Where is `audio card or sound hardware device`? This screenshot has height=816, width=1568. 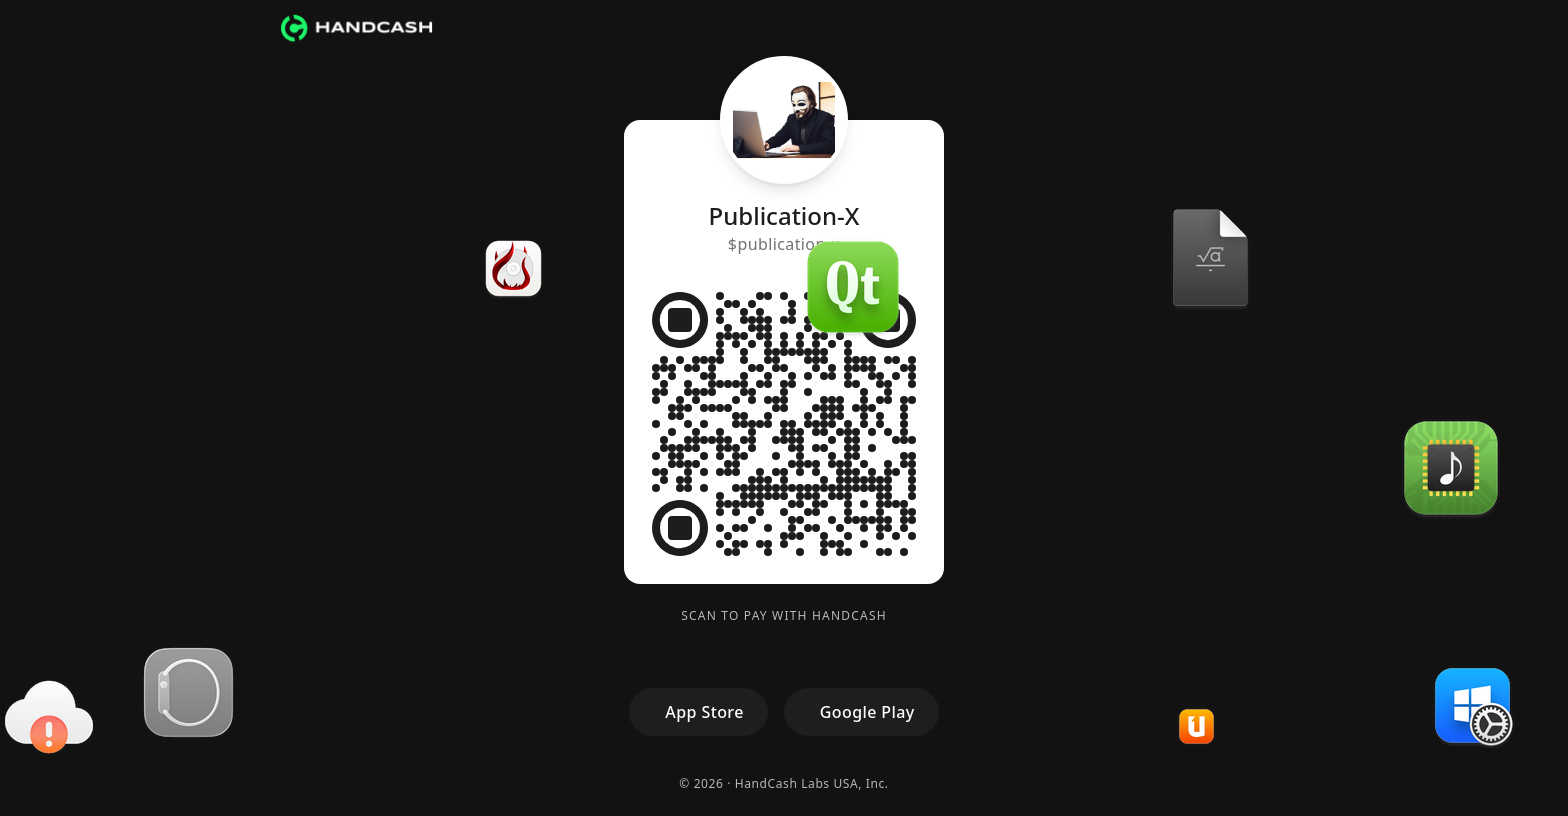
audio card or sound hardware device is located at coordinates (1451, 468).